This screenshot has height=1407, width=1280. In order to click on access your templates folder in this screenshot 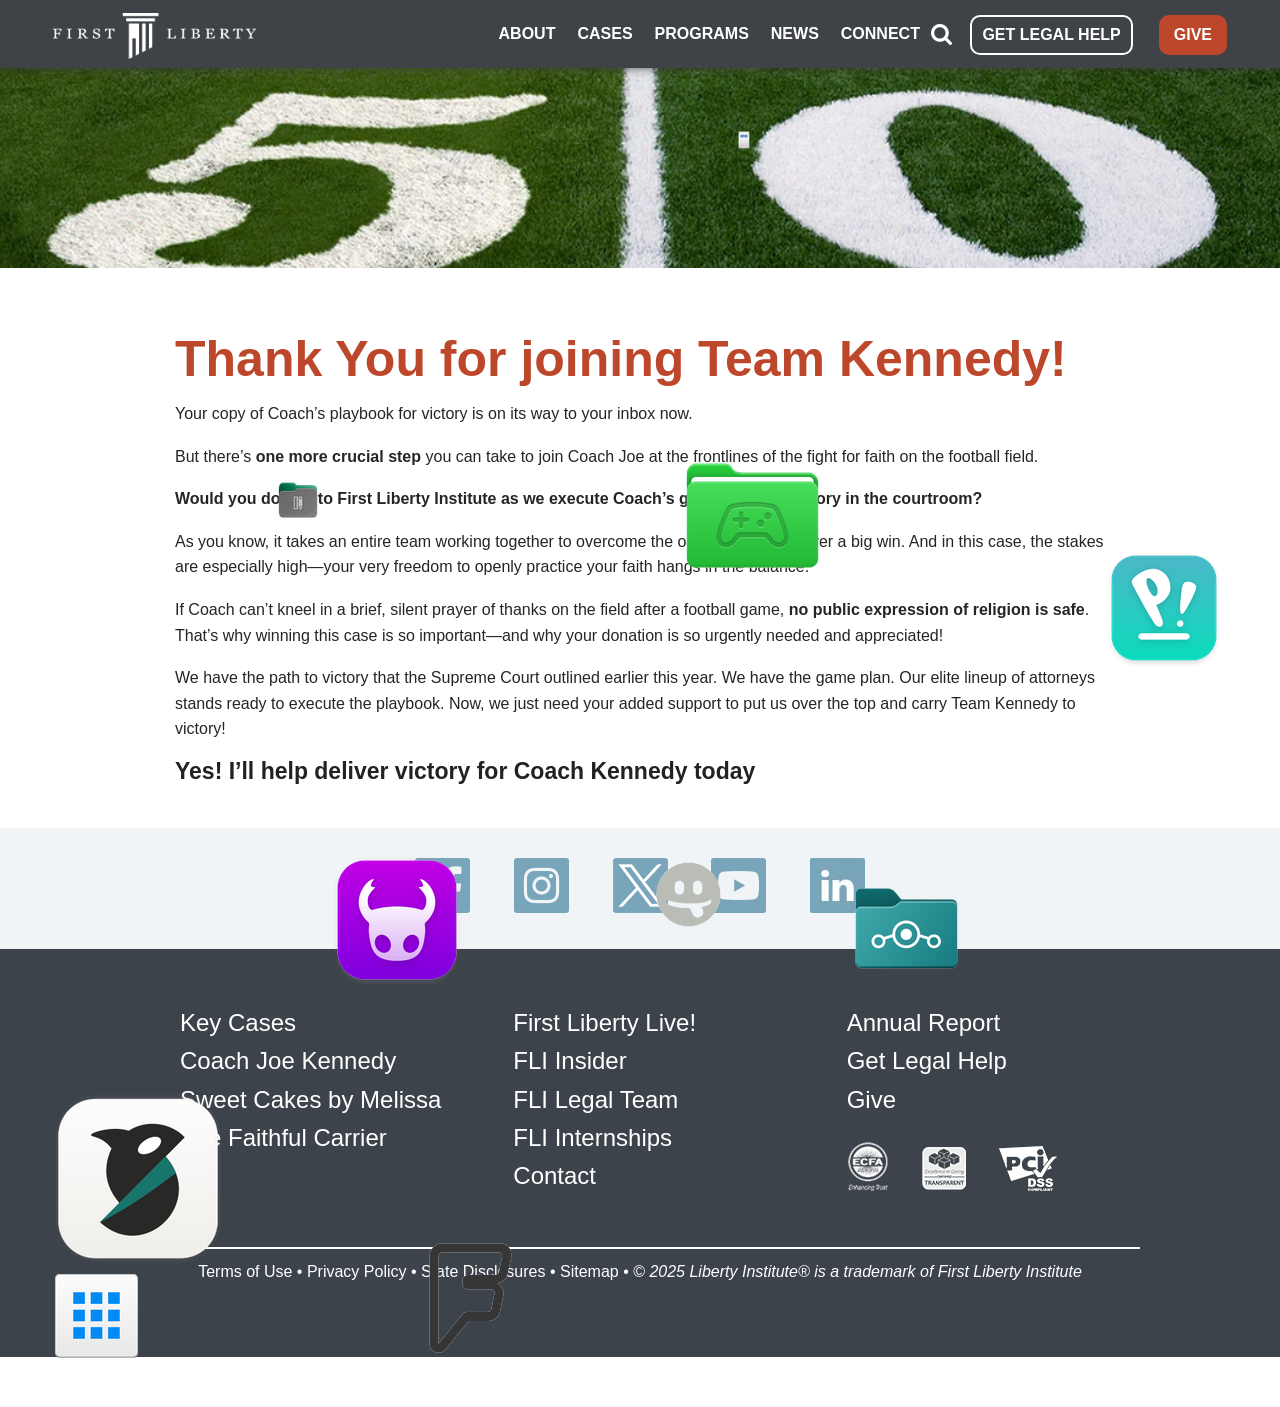, I will do `click(298, 500)`.